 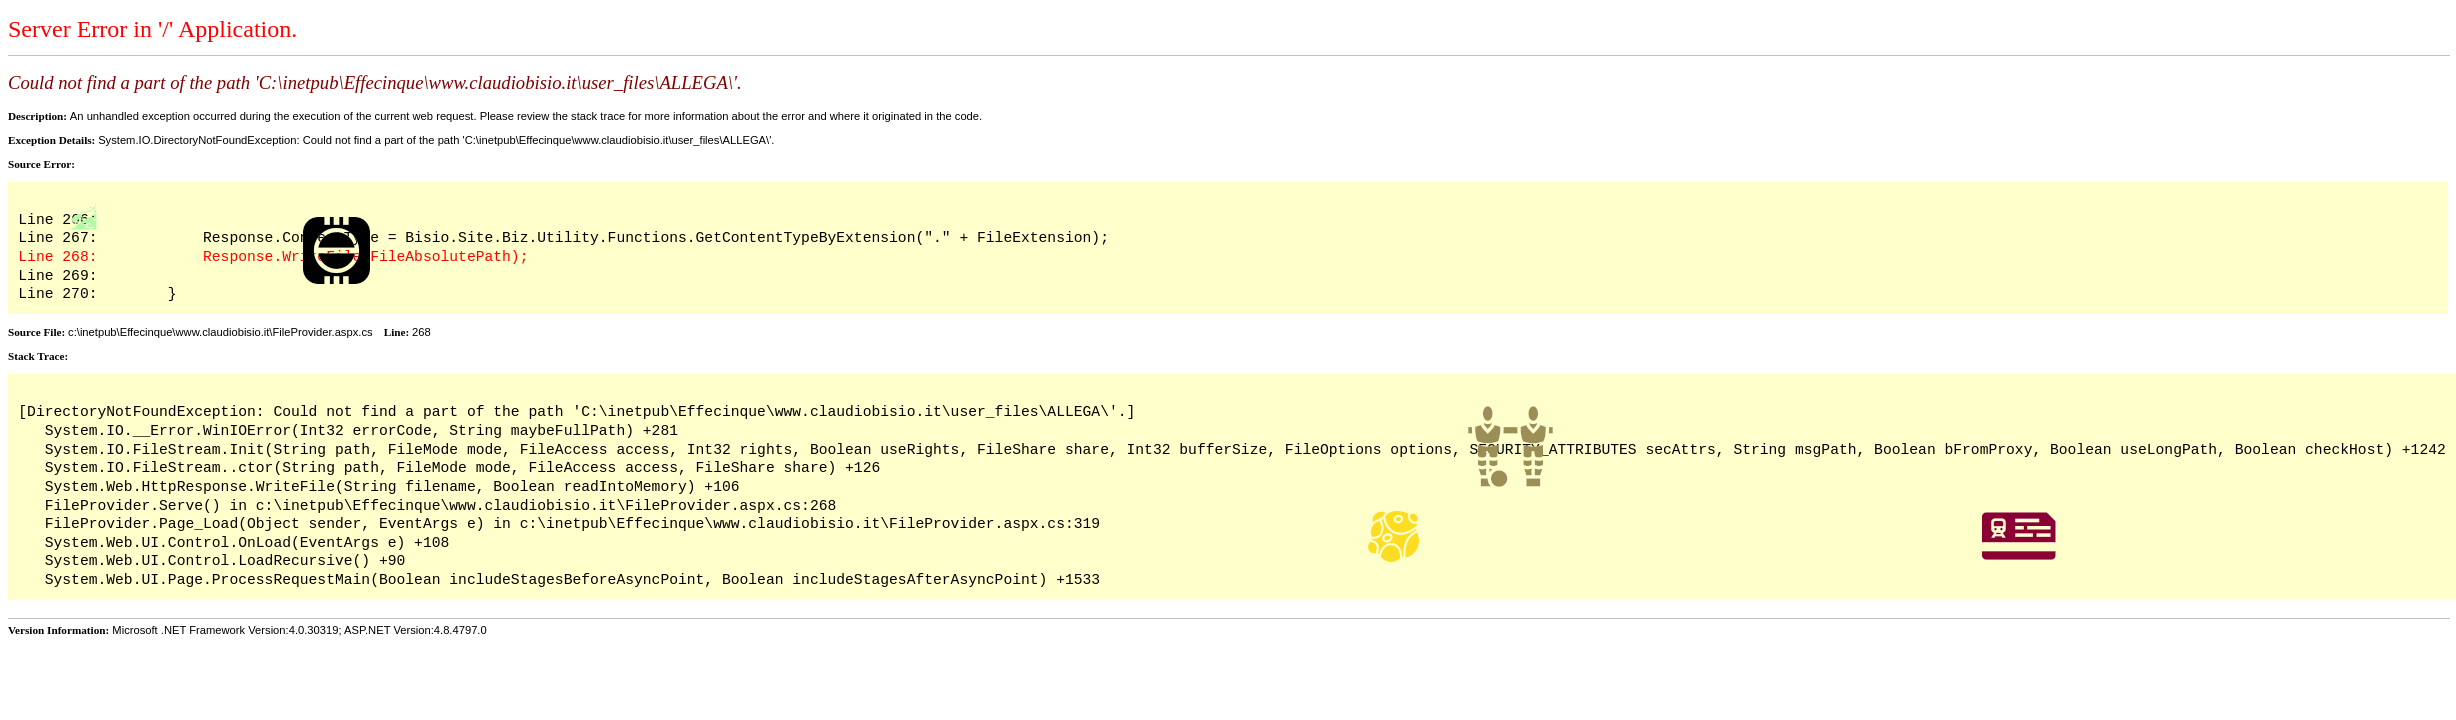 I want to click on indicates an active alert or emergency notification, so click(x=692, y=346).